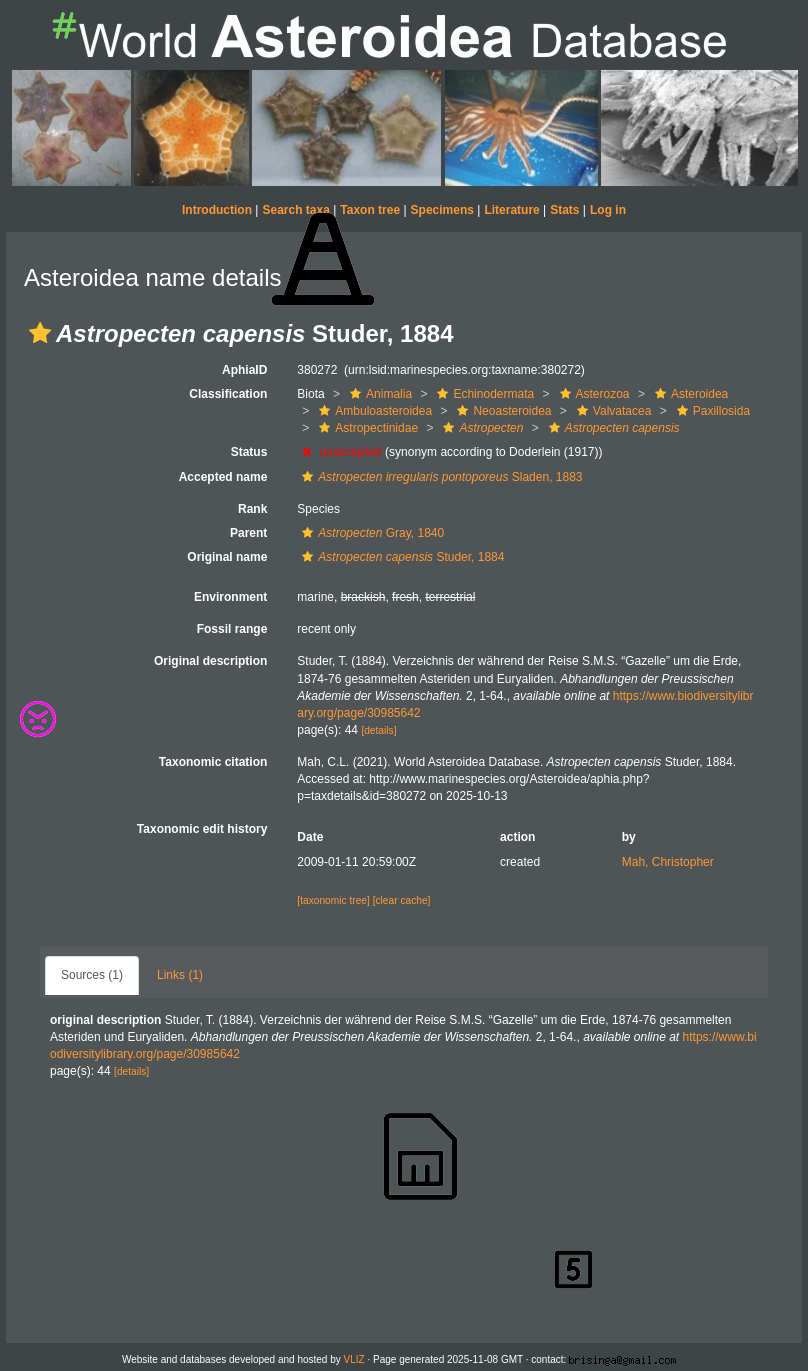  Describe the element at coordinates (64, 25) in the screenshot. I see `add or search by hashtag` at that location.